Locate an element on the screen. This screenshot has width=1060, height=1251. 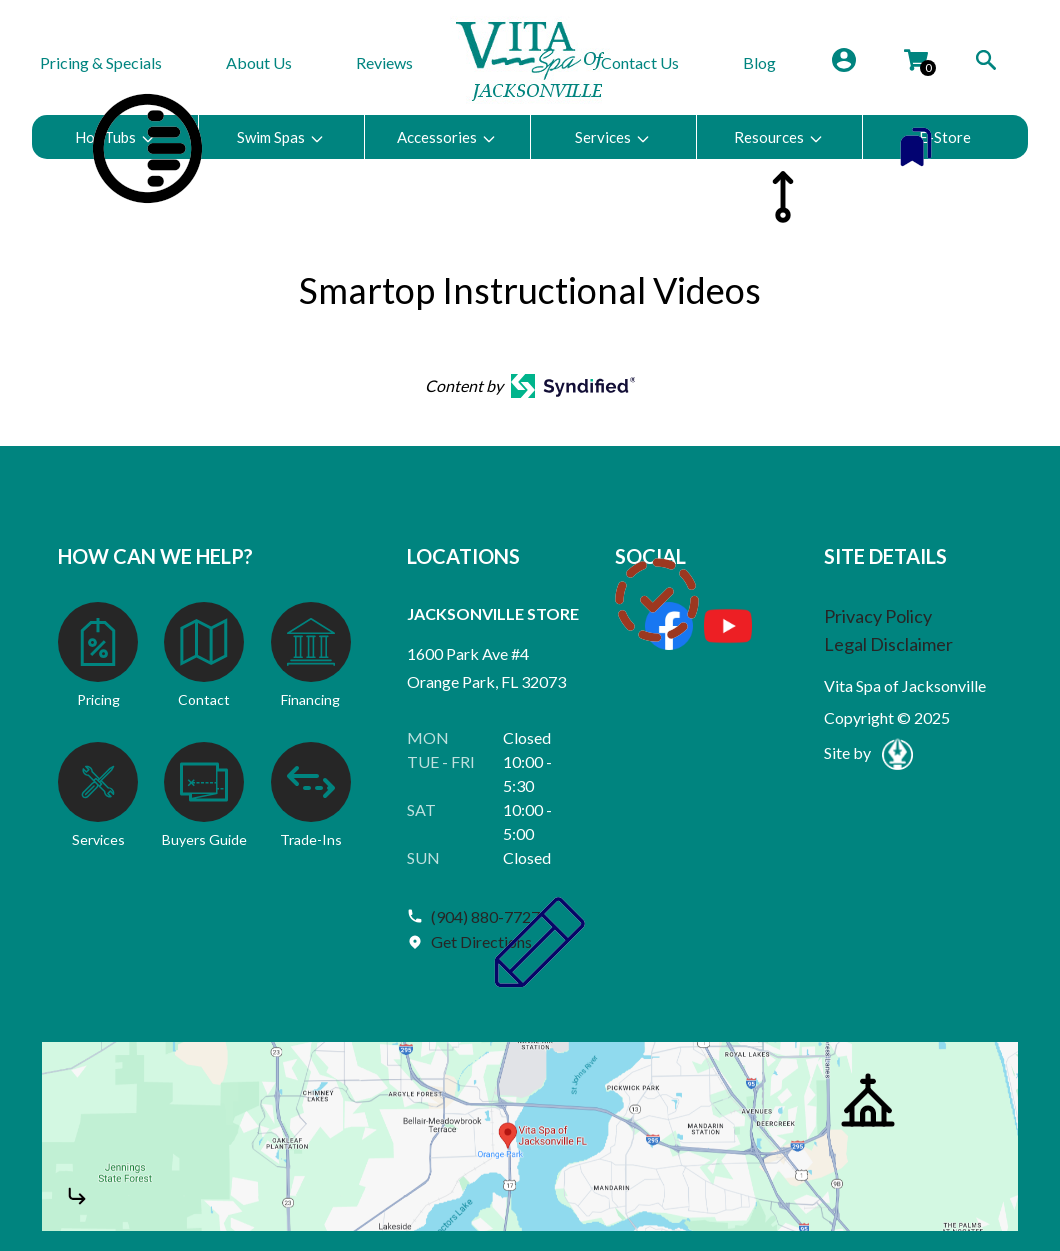
edit or modify content is located at coordinates (538, 944).